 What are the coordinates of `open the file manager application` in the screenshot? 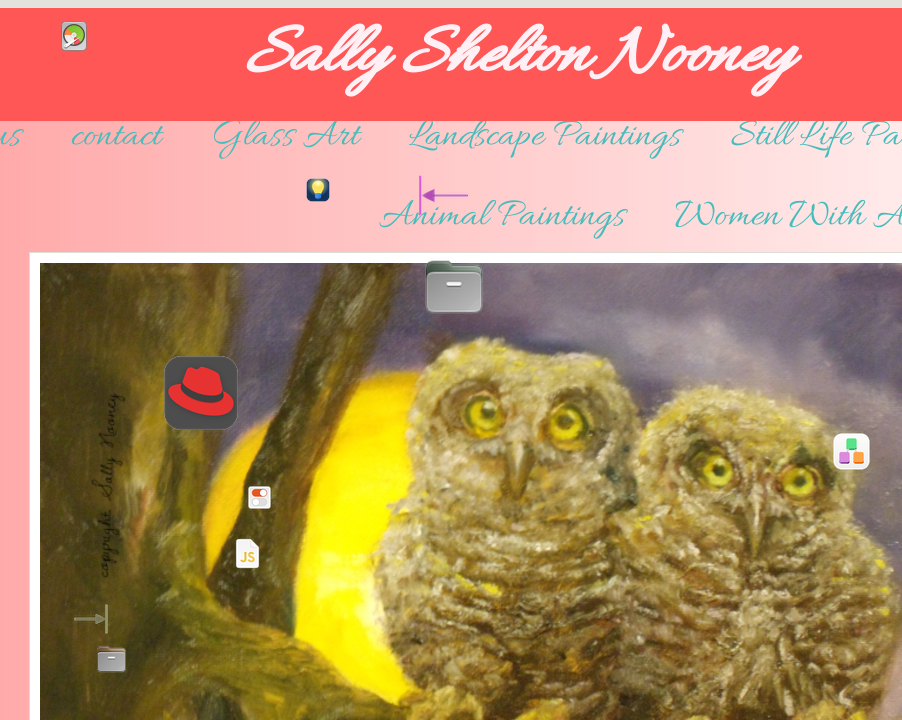 It's located at (111, 658).